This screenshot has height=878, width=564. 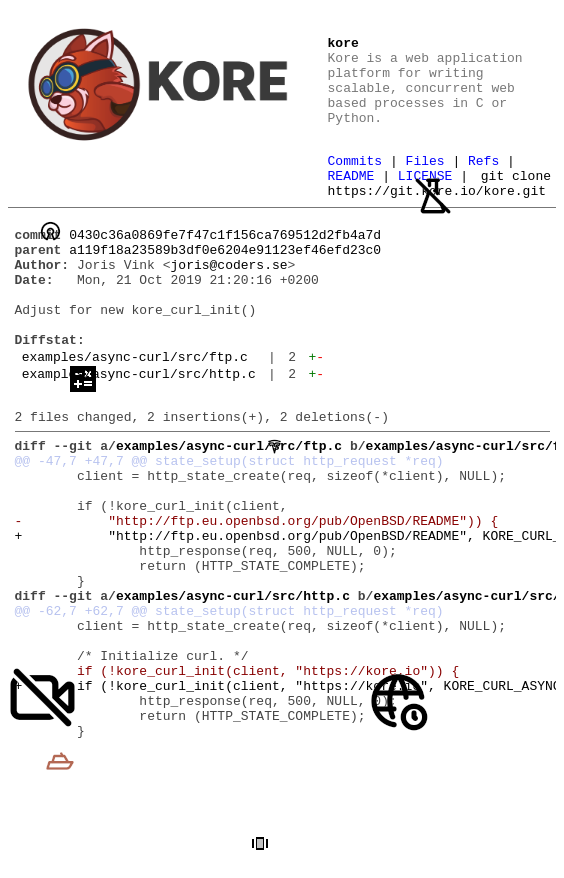 I want to click on open calculator app, so click(x=83, y=379).